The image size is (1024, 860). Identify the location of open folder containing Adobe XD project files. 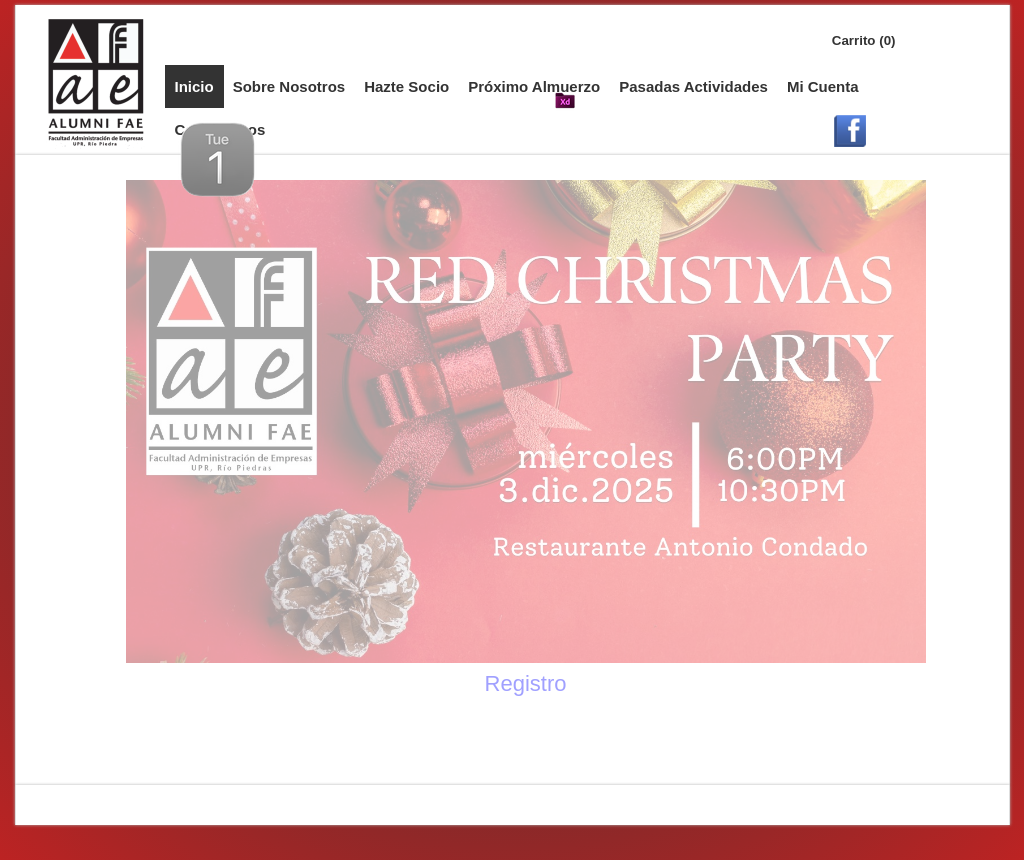
(565, 101).